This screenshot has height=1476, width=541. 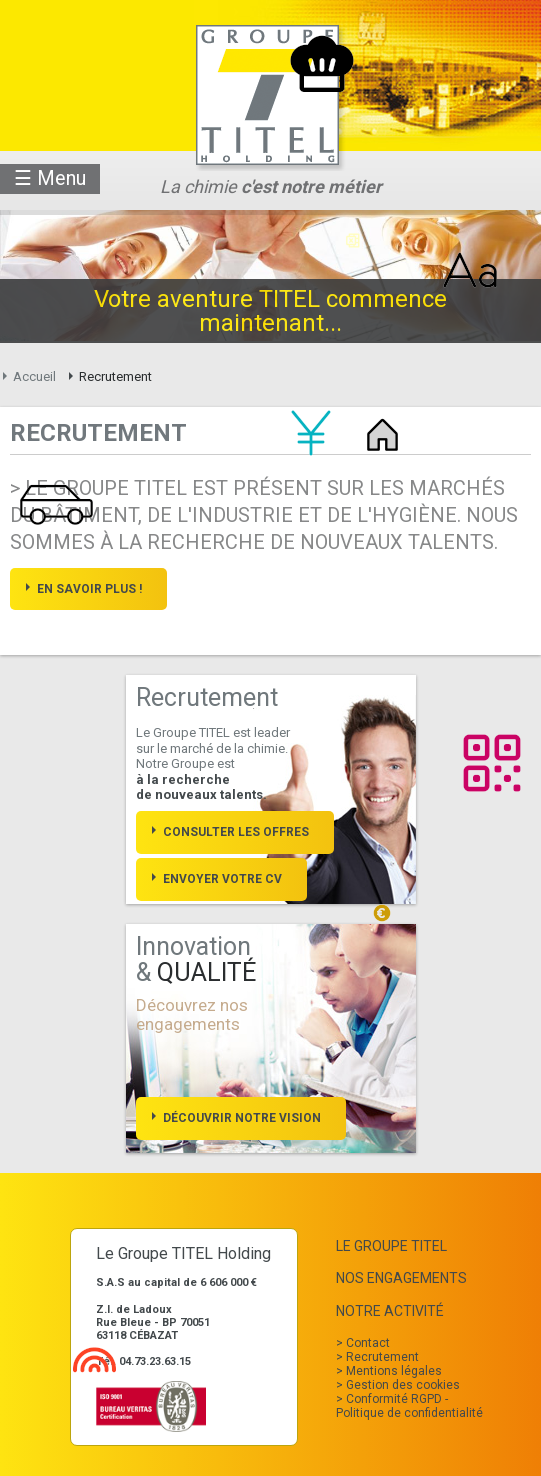 What do you see at coordinates (311, 432) in the screenshot?
I see `view prices in japanese yen` at bounding box center [311, 432].